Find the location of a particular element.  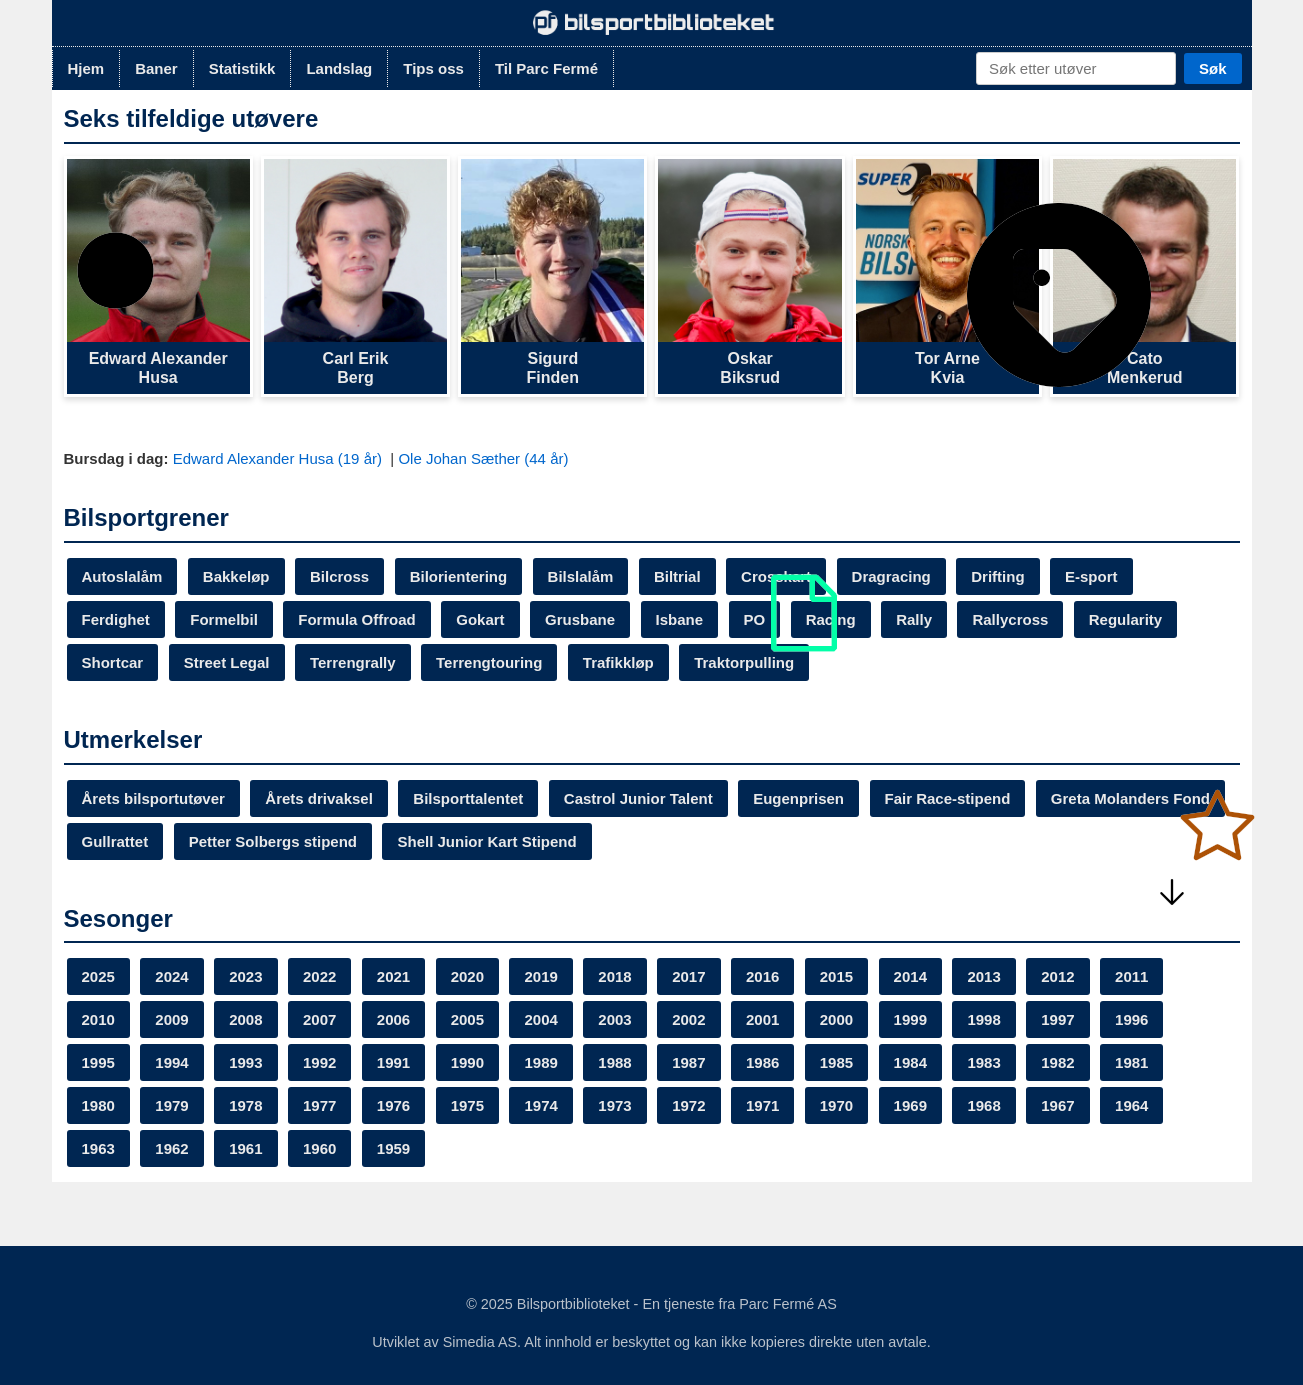

view tagged items in your feed is located at coordinates (1059, 295).